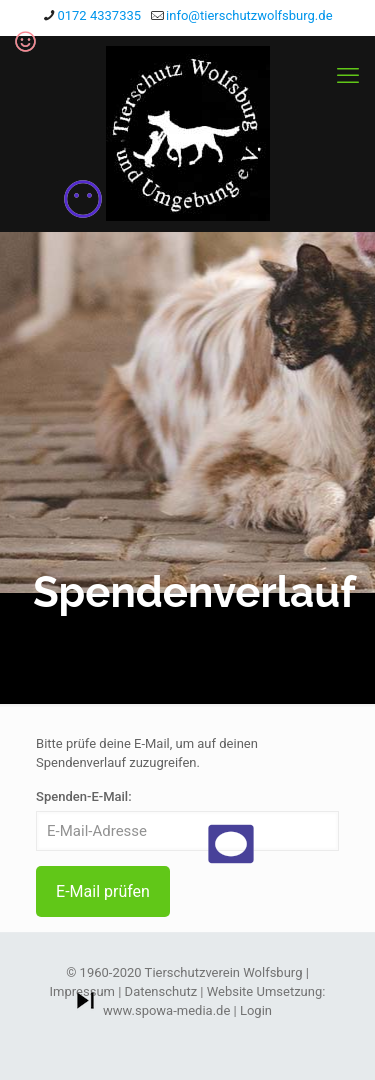 The height and width of the screenshot is (1080, 375). What do you see at coordinates (25, 41) in the screenshot?
I see `add an emoji or reaction` at bounding box center [25, 41].